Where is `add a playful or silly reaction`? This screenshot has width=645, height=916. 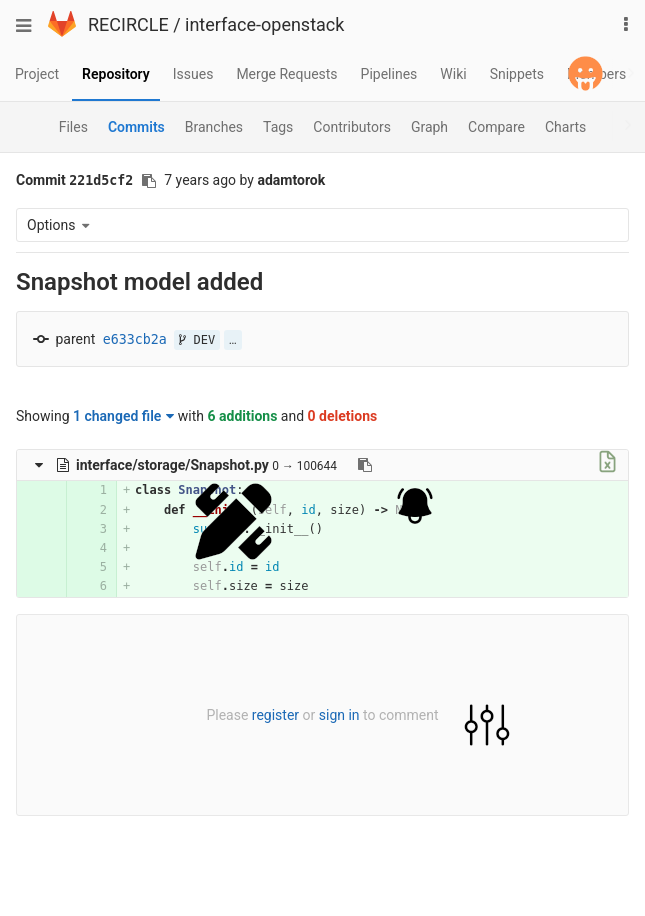 add a playful or silly reaction is located at coordinates (585, 73).